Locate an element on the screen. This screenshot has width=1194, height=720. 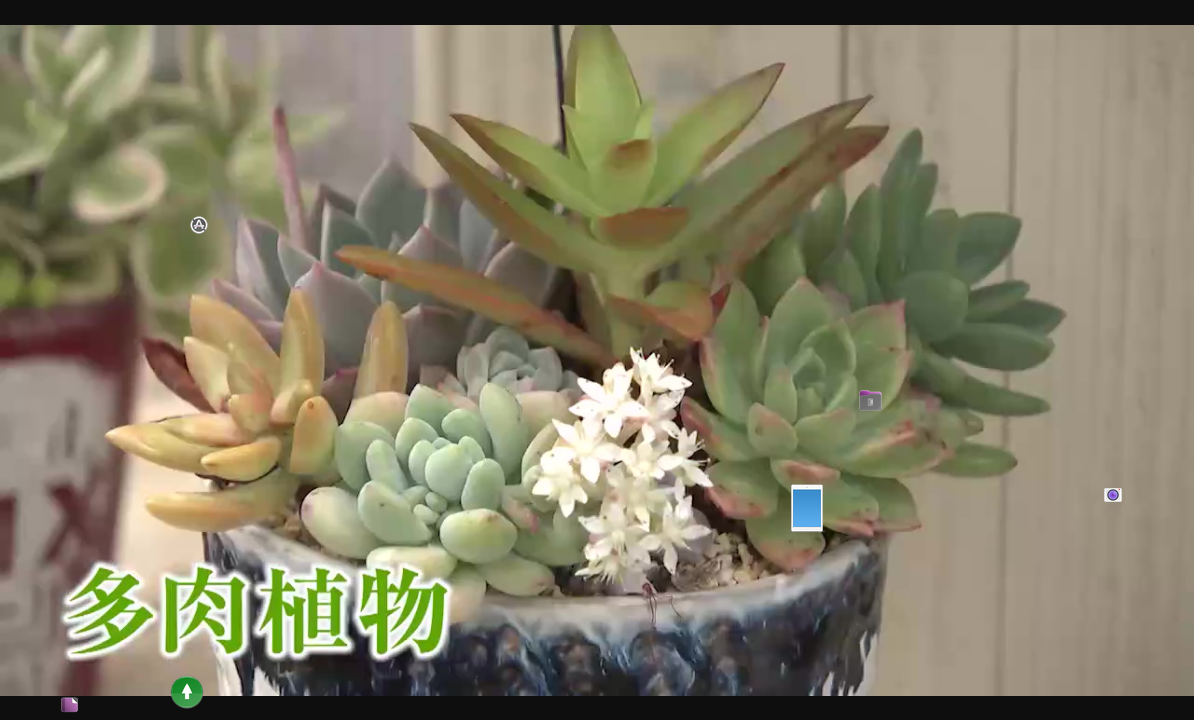
access your templates folder is located at coordinates (870, 400).